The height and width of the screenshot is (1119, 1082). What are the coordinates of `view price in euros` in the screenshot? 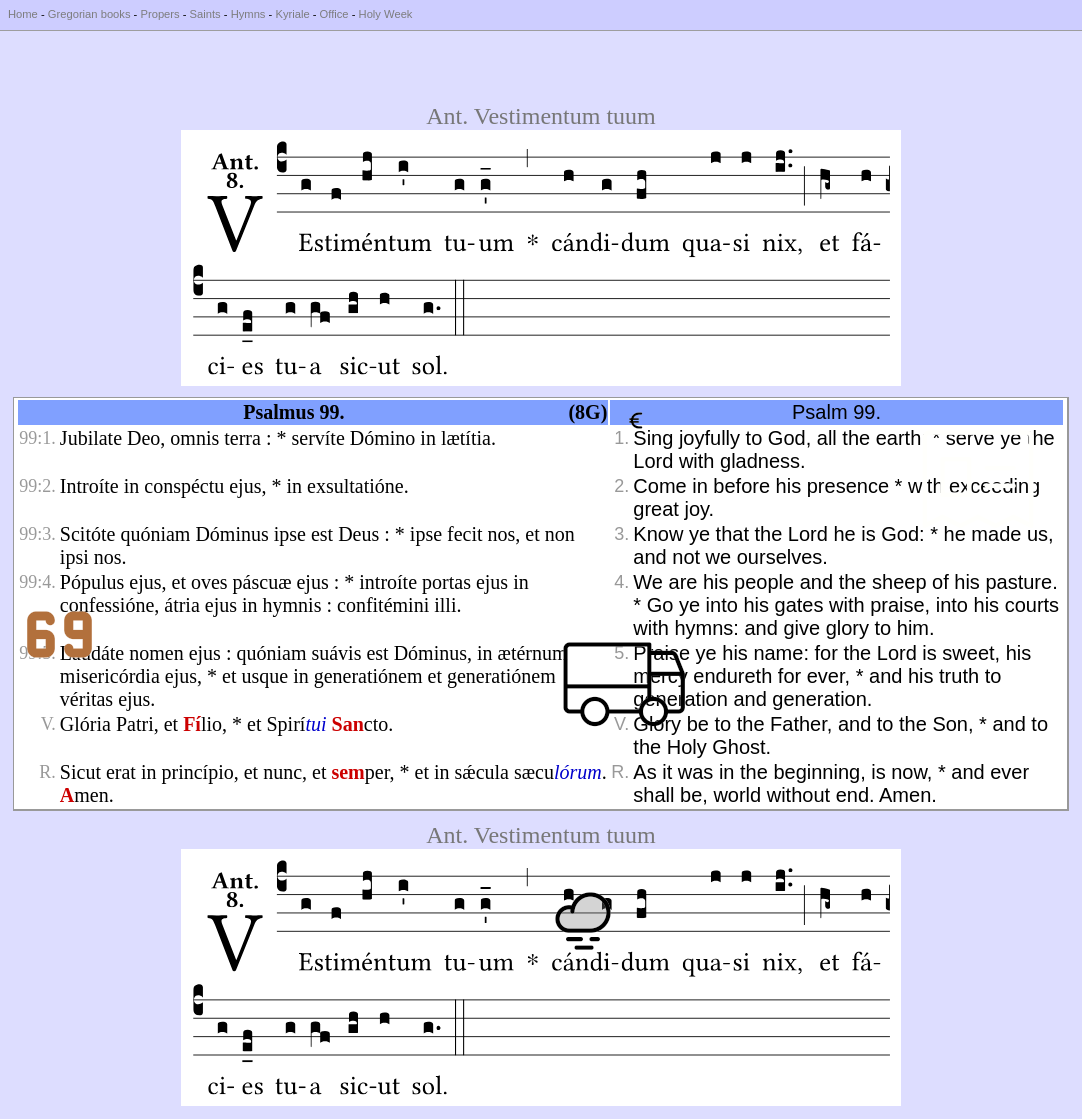 It's located at (636, 420).